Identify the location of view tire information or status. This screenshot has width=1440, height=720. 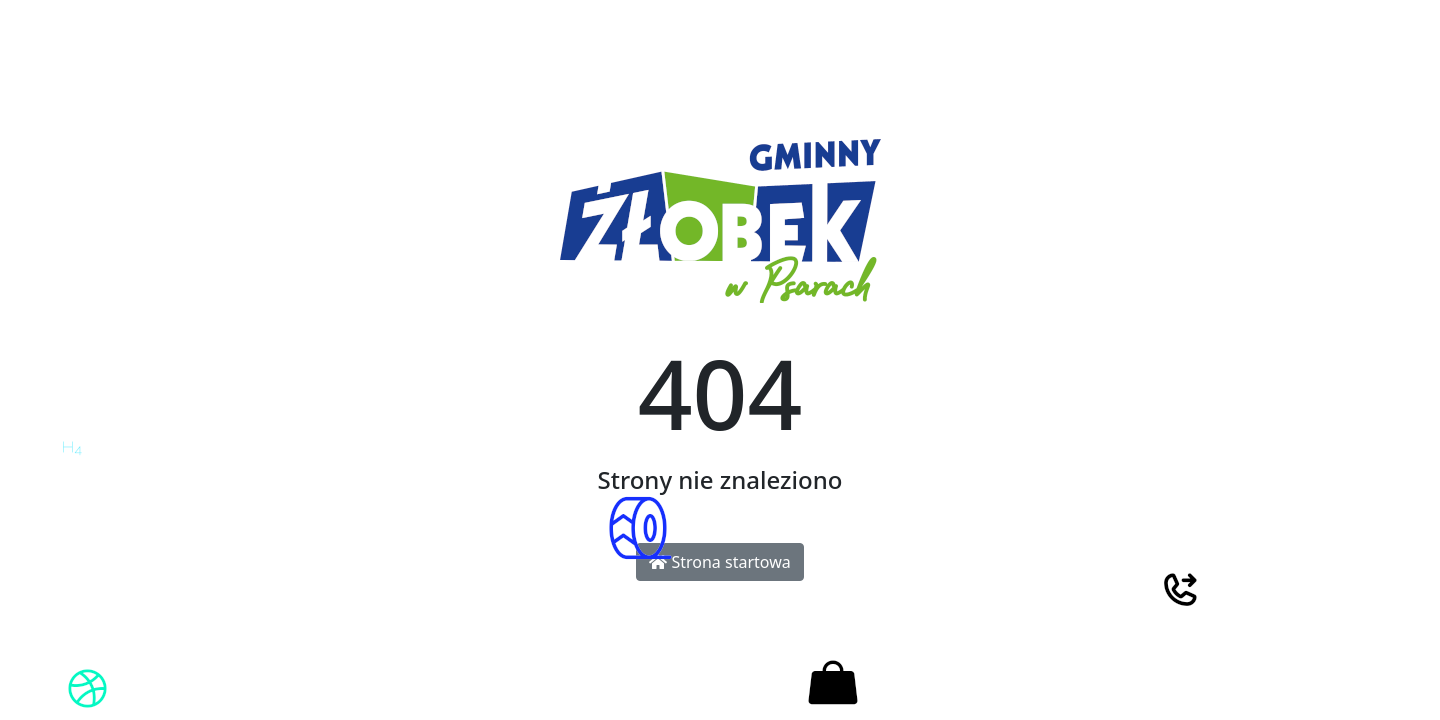
(638, 528).